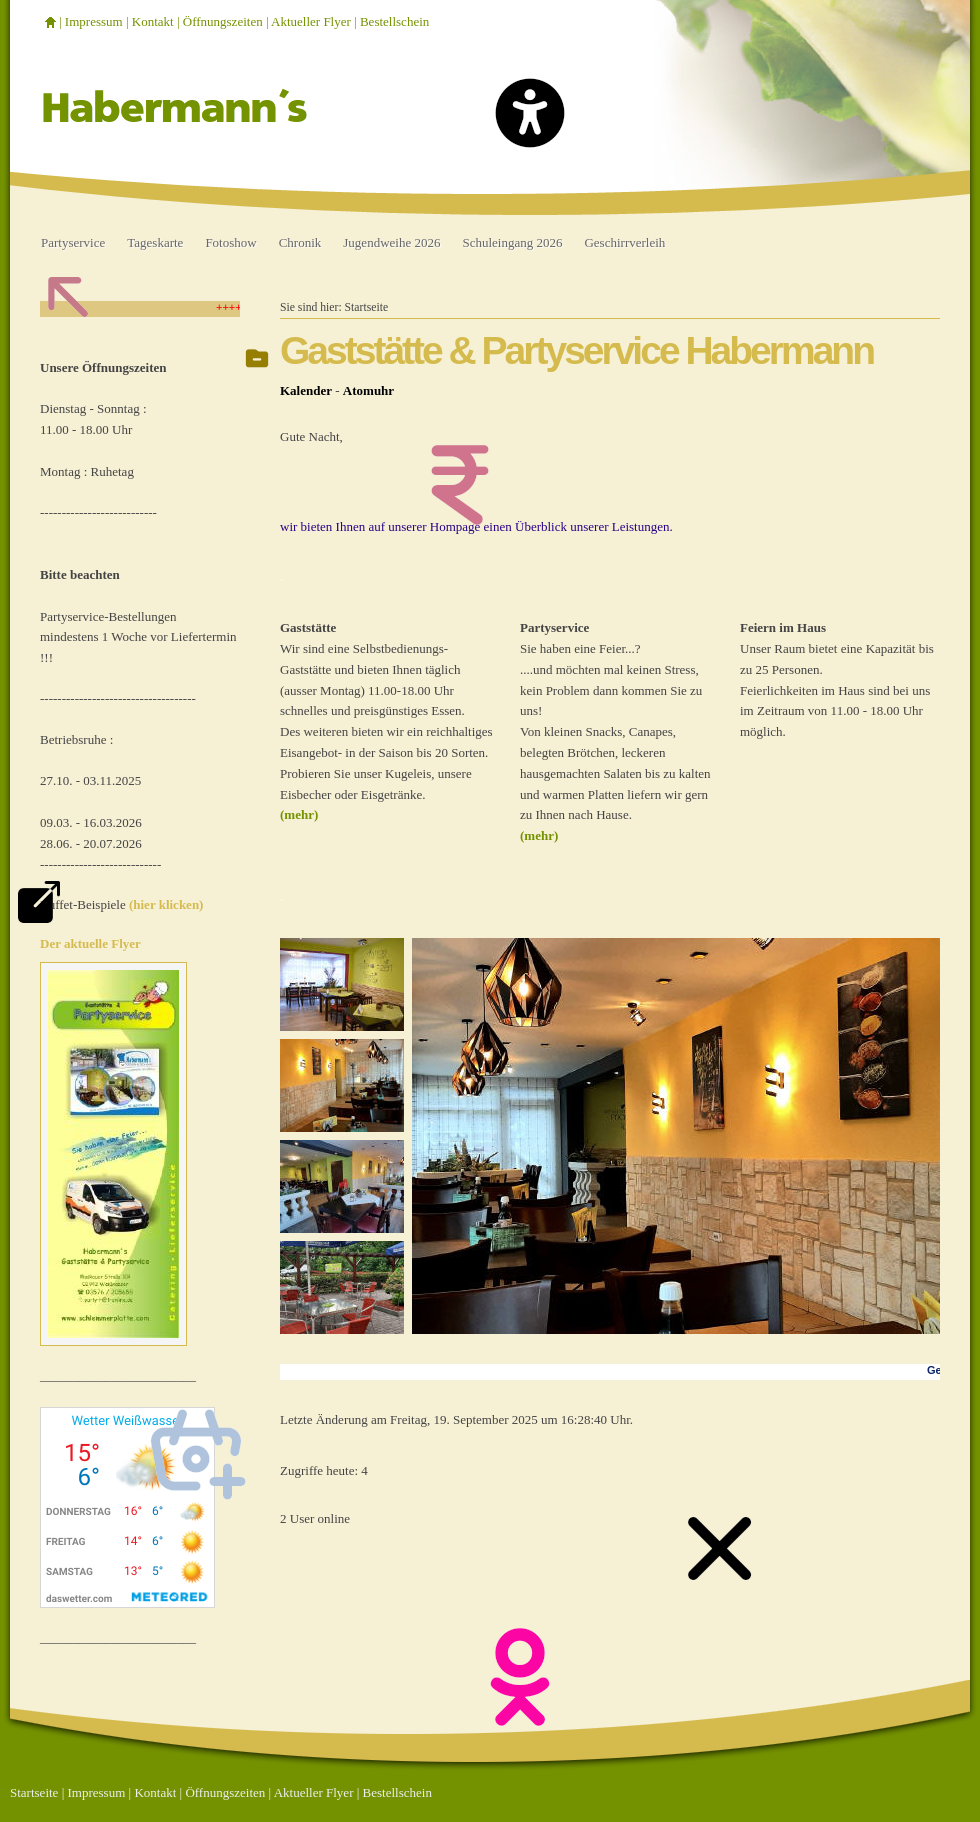 The image size is (980, 1822). Describe the element at coordinates (257, 359) in the screenshot. I see `remove a folder` at that location.